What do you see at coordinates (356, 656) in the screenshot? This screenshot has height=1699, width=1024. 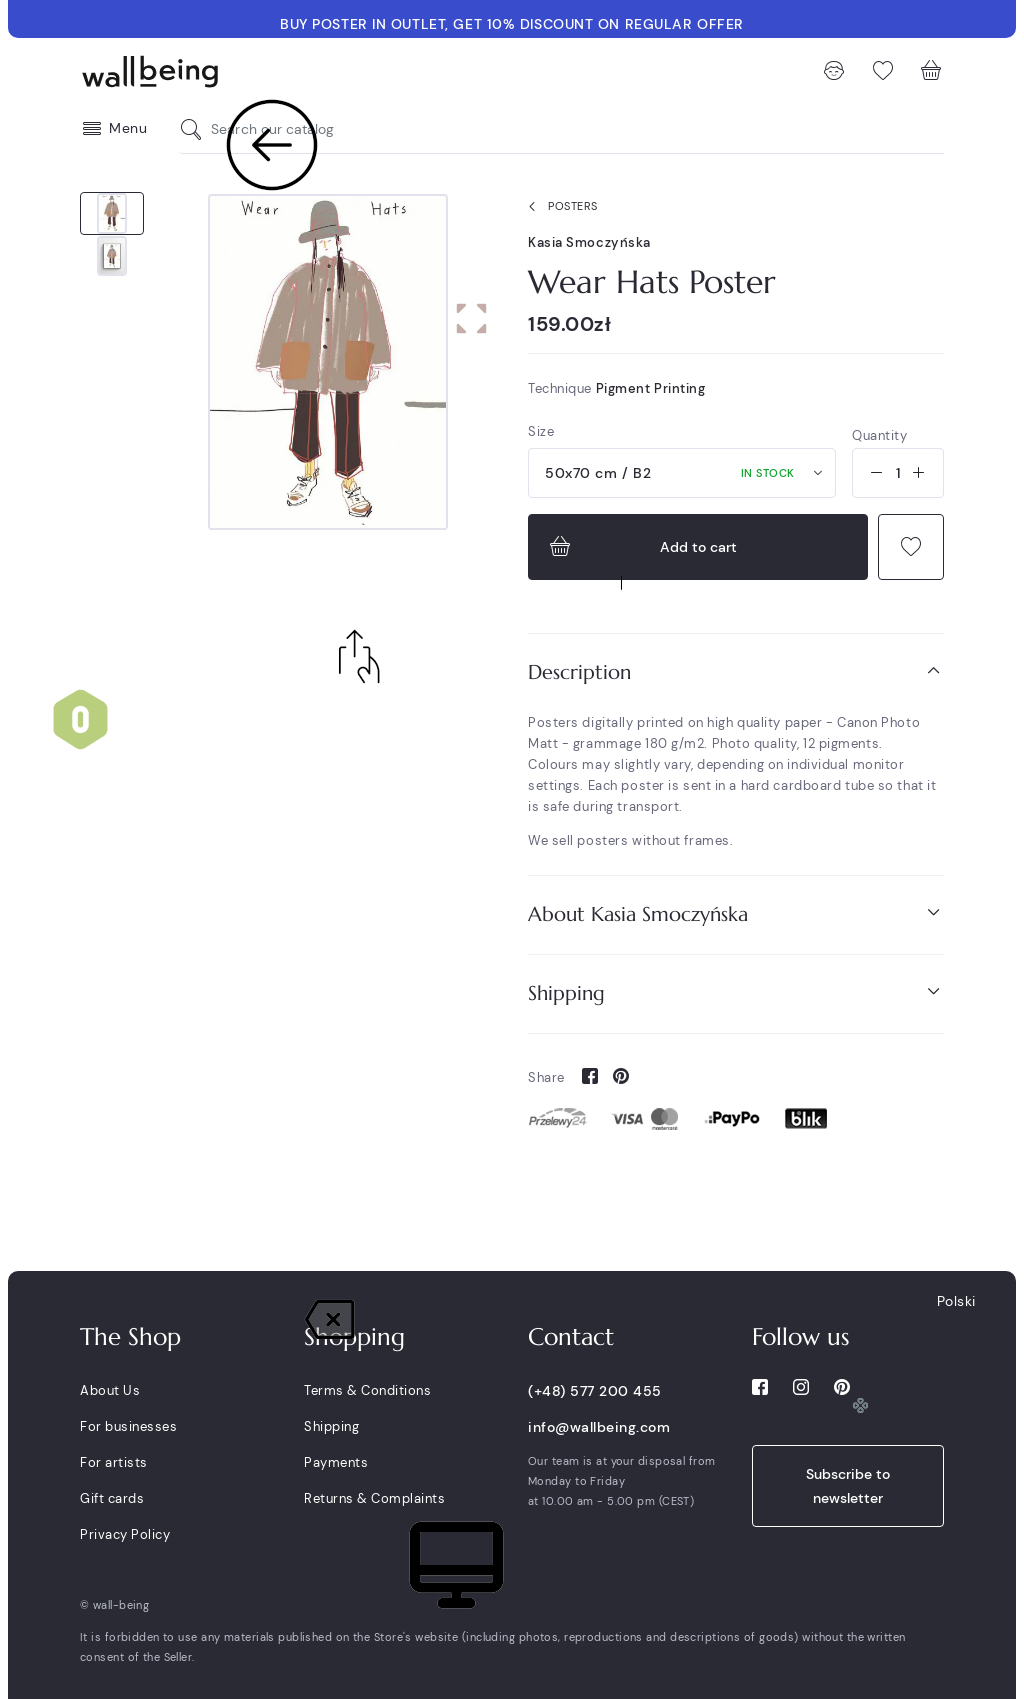 I see `deposit or add funds to your account` at bounding box center [356, 656].